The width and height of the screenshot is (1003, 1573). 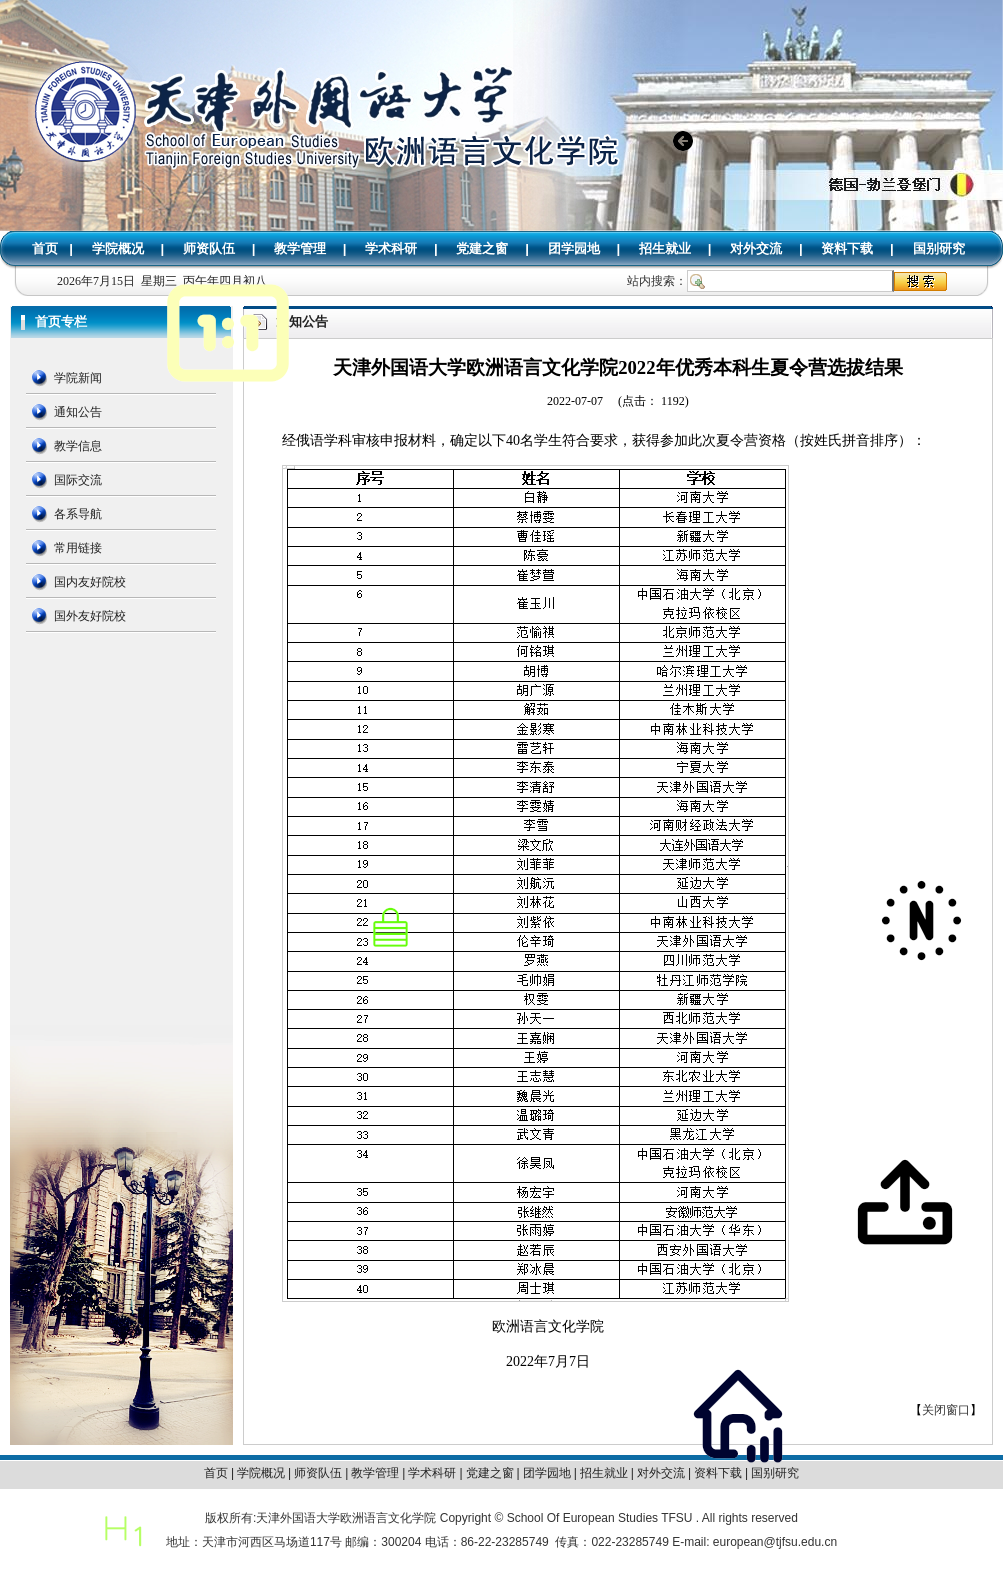 What do you see at coordinates (683, 141) in the screenshot?
I see `go back to the previous page` at bounding box center [683, 141].